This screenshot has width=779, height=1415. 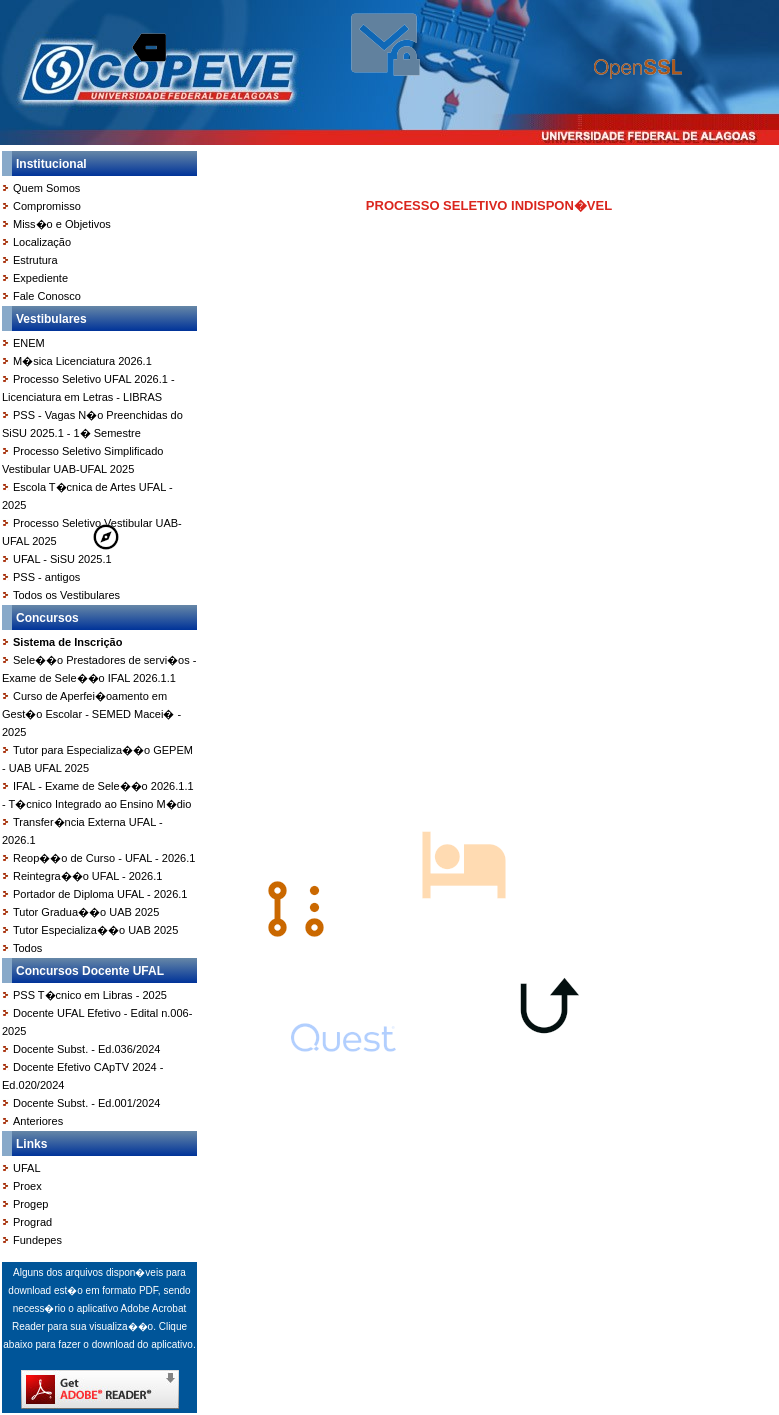 What do you see at coordinates (296, 909) in the screenshot?
I see `indicates a draft pull request in git` at bounding box center [296, 909].